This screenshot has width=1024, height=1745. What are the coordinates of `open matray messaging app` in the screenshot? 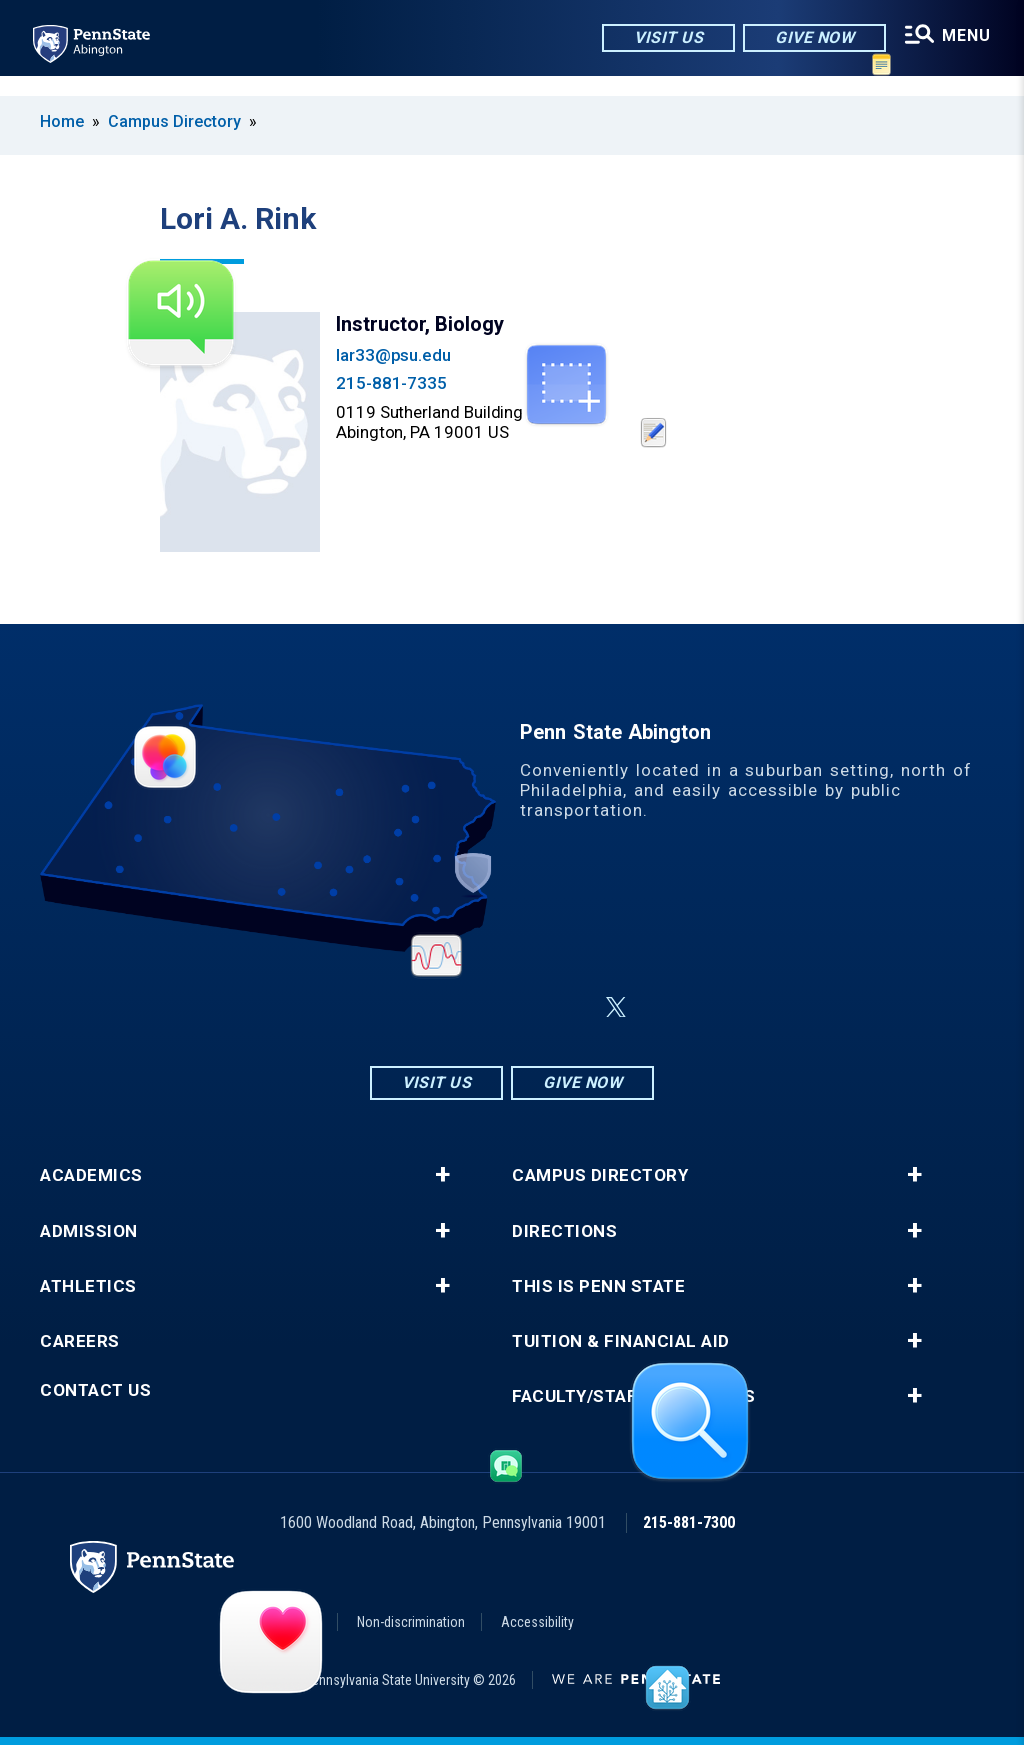 It's located at (506, 1466).